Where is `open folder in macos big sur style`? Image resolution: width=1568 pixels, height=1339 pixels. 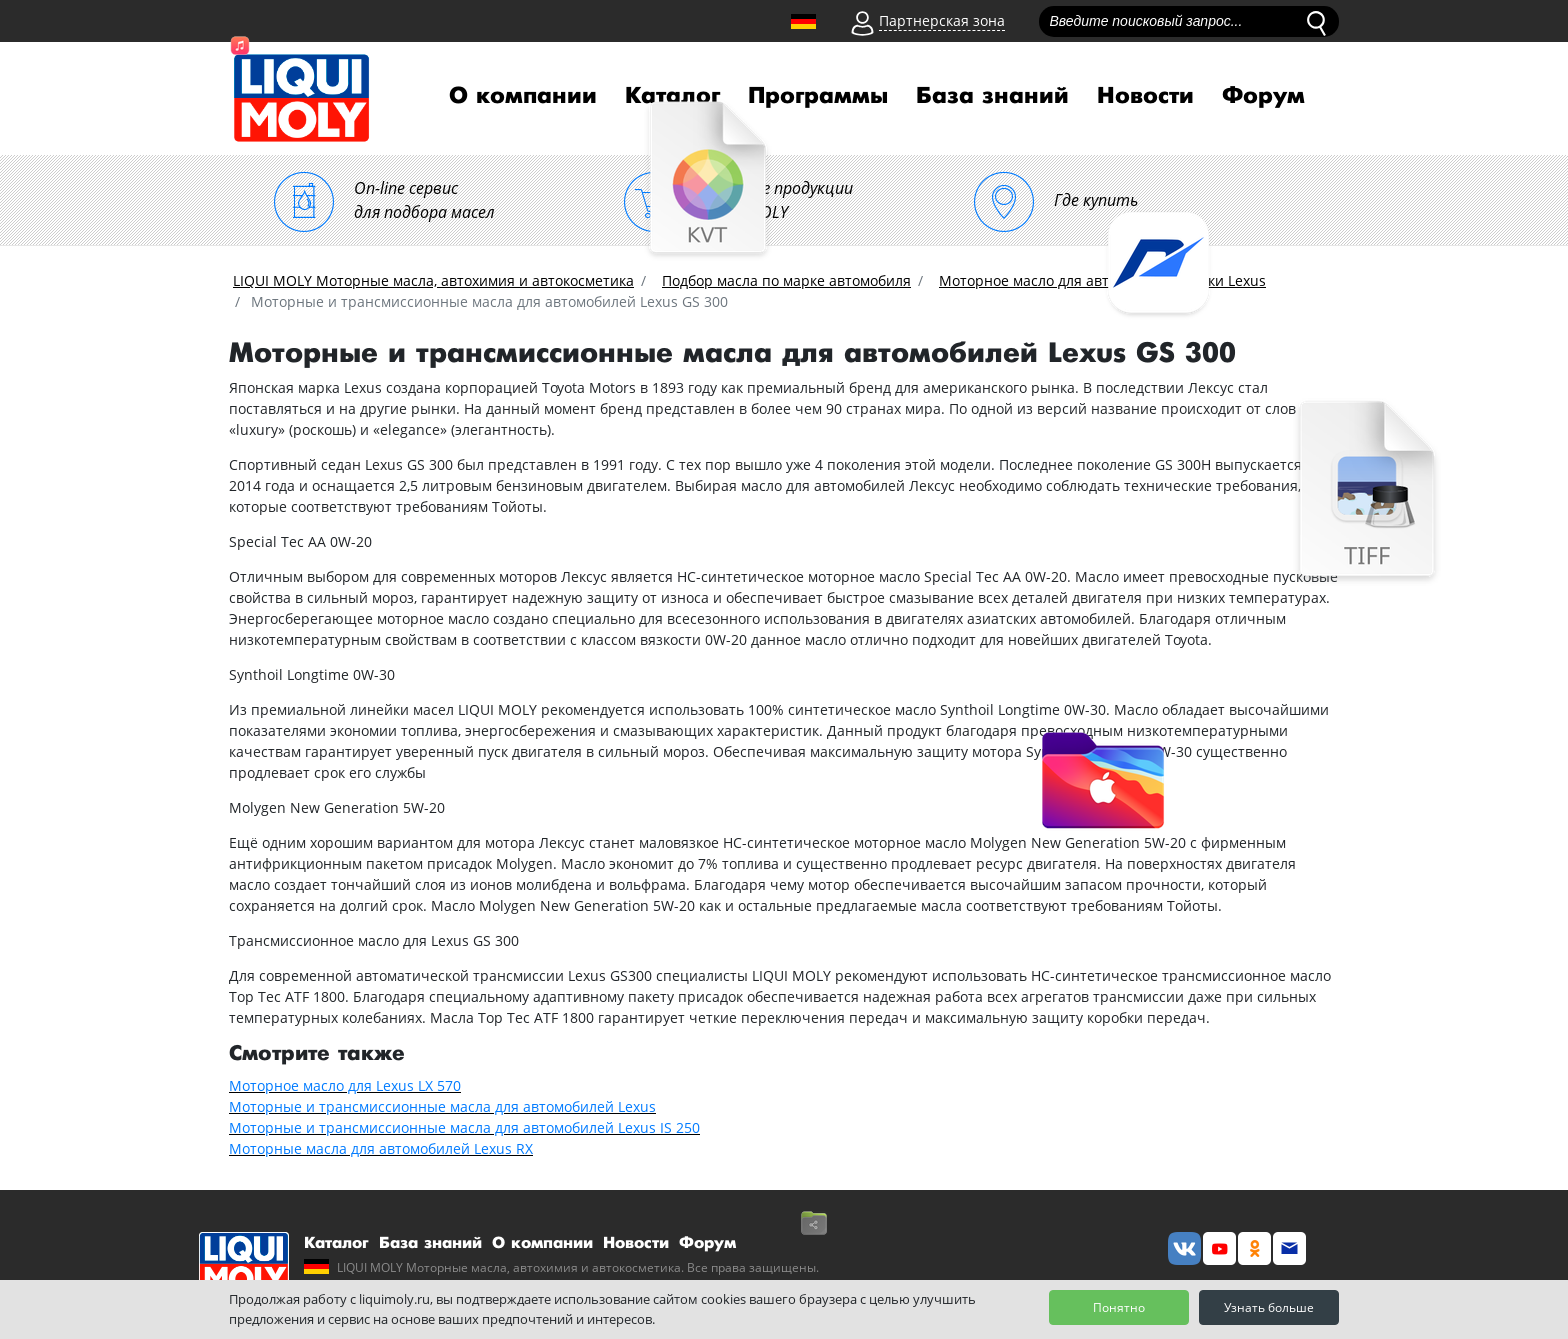
open folder in macos big sur style is located at coordinates (1102, 783).